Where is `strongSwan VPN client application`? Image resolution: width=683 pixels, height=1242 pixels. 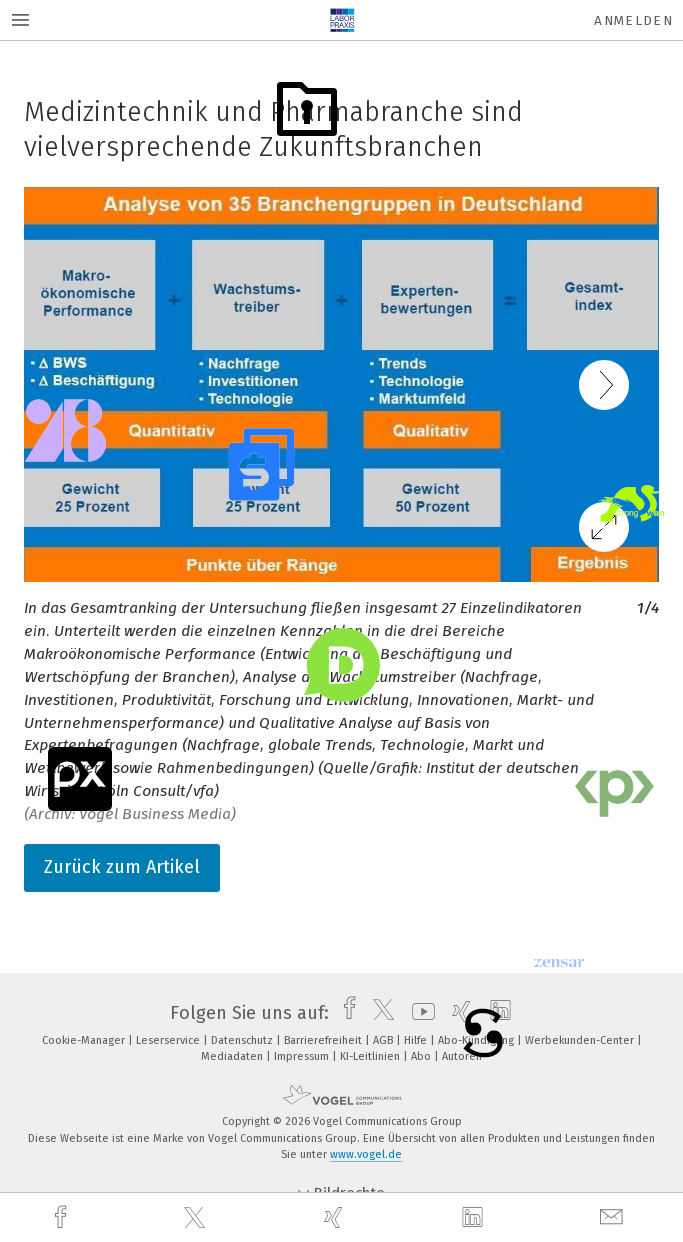
strongSwan VPN client application is located at coordinates (631, 503).